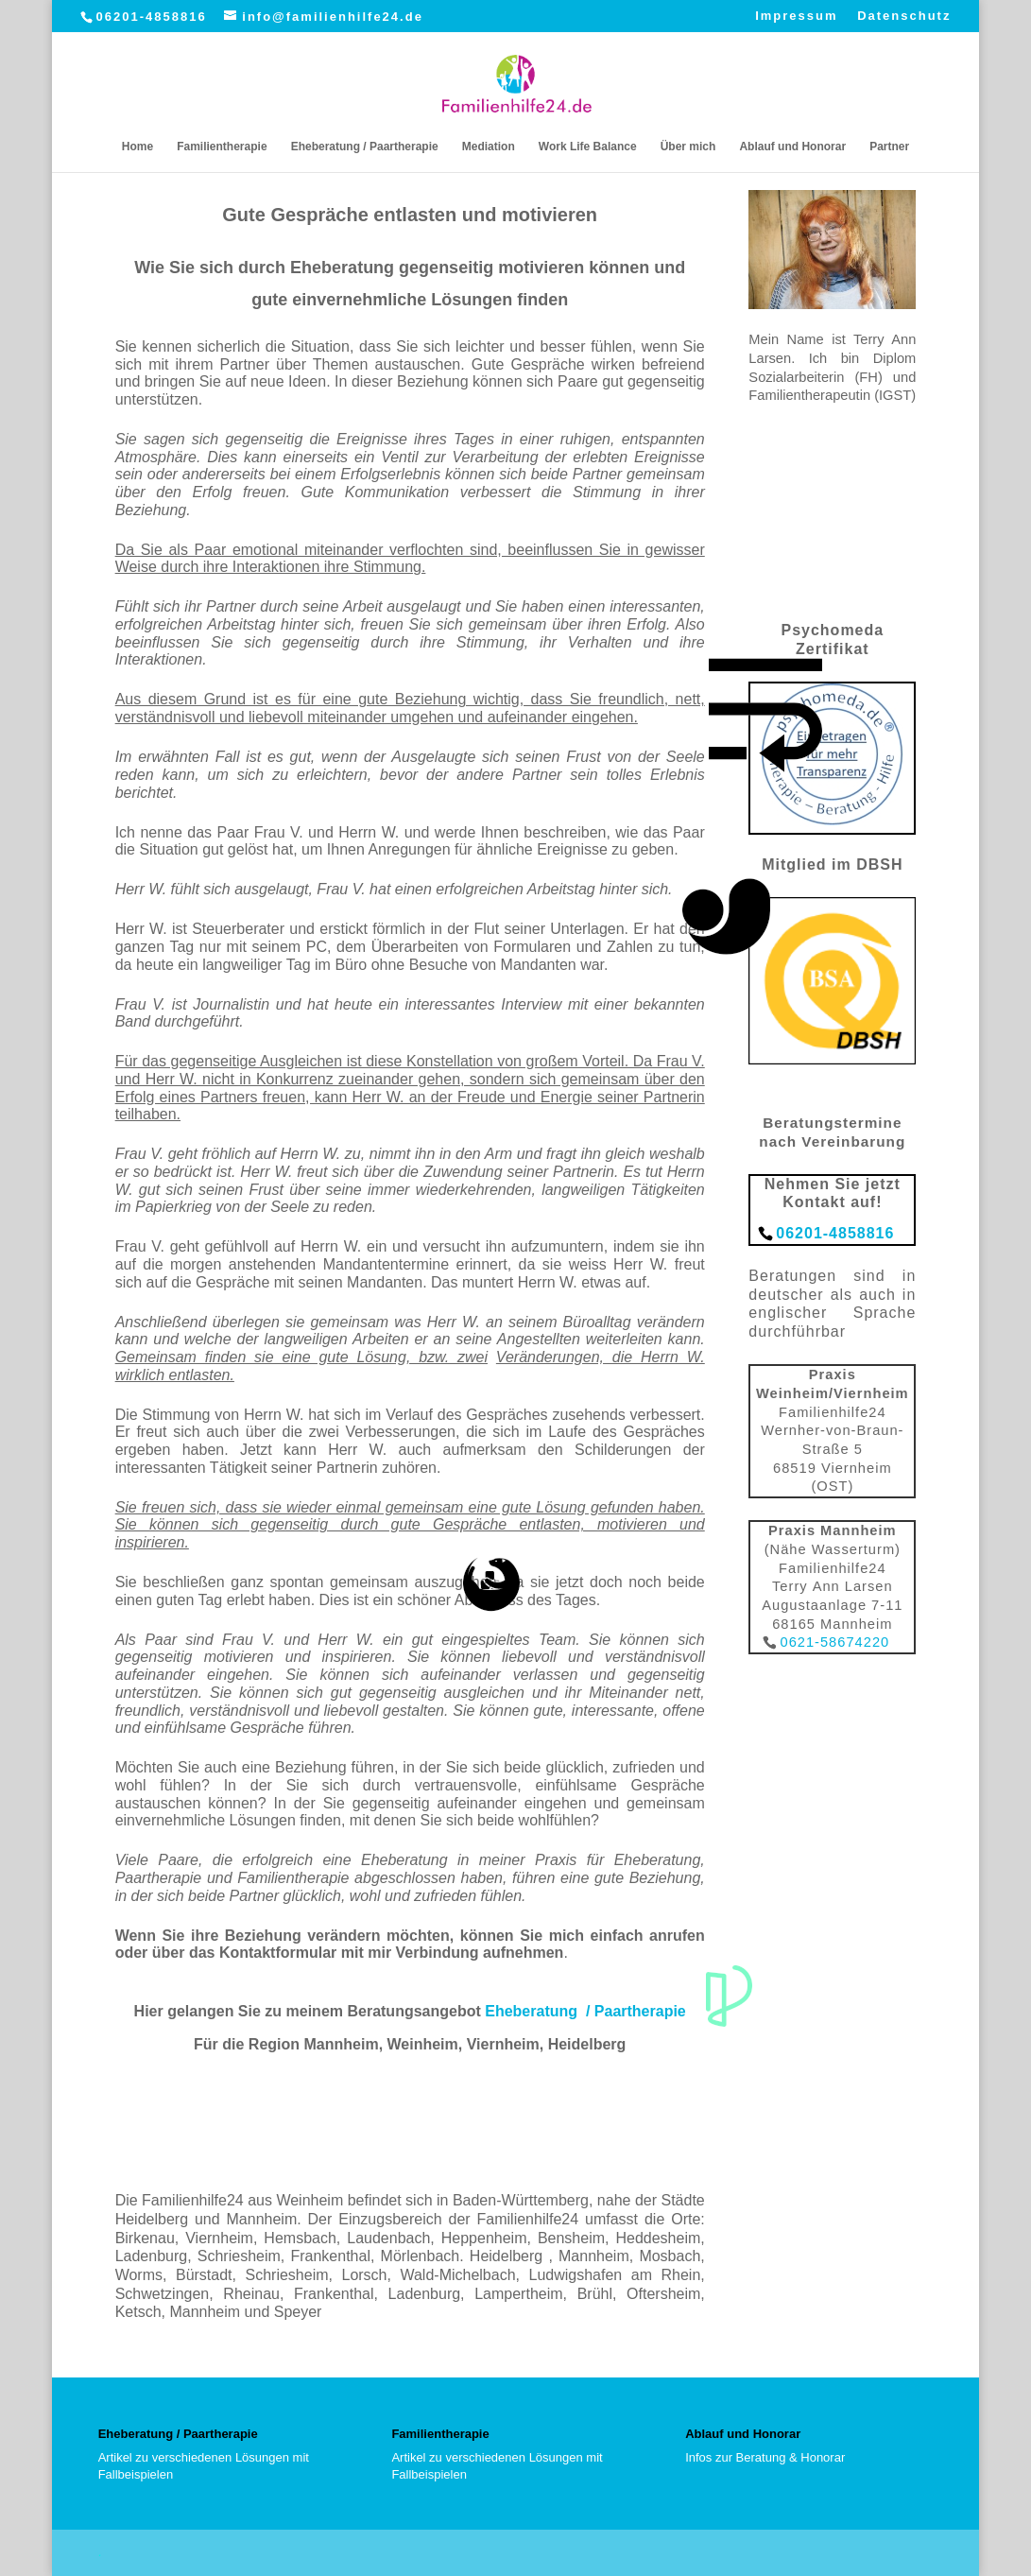 This screenshot has height=2576, width=1031. Describe the element at coordinates (491, 1584) in the screenshot. I see `linuxserver.io project logo` at that location.